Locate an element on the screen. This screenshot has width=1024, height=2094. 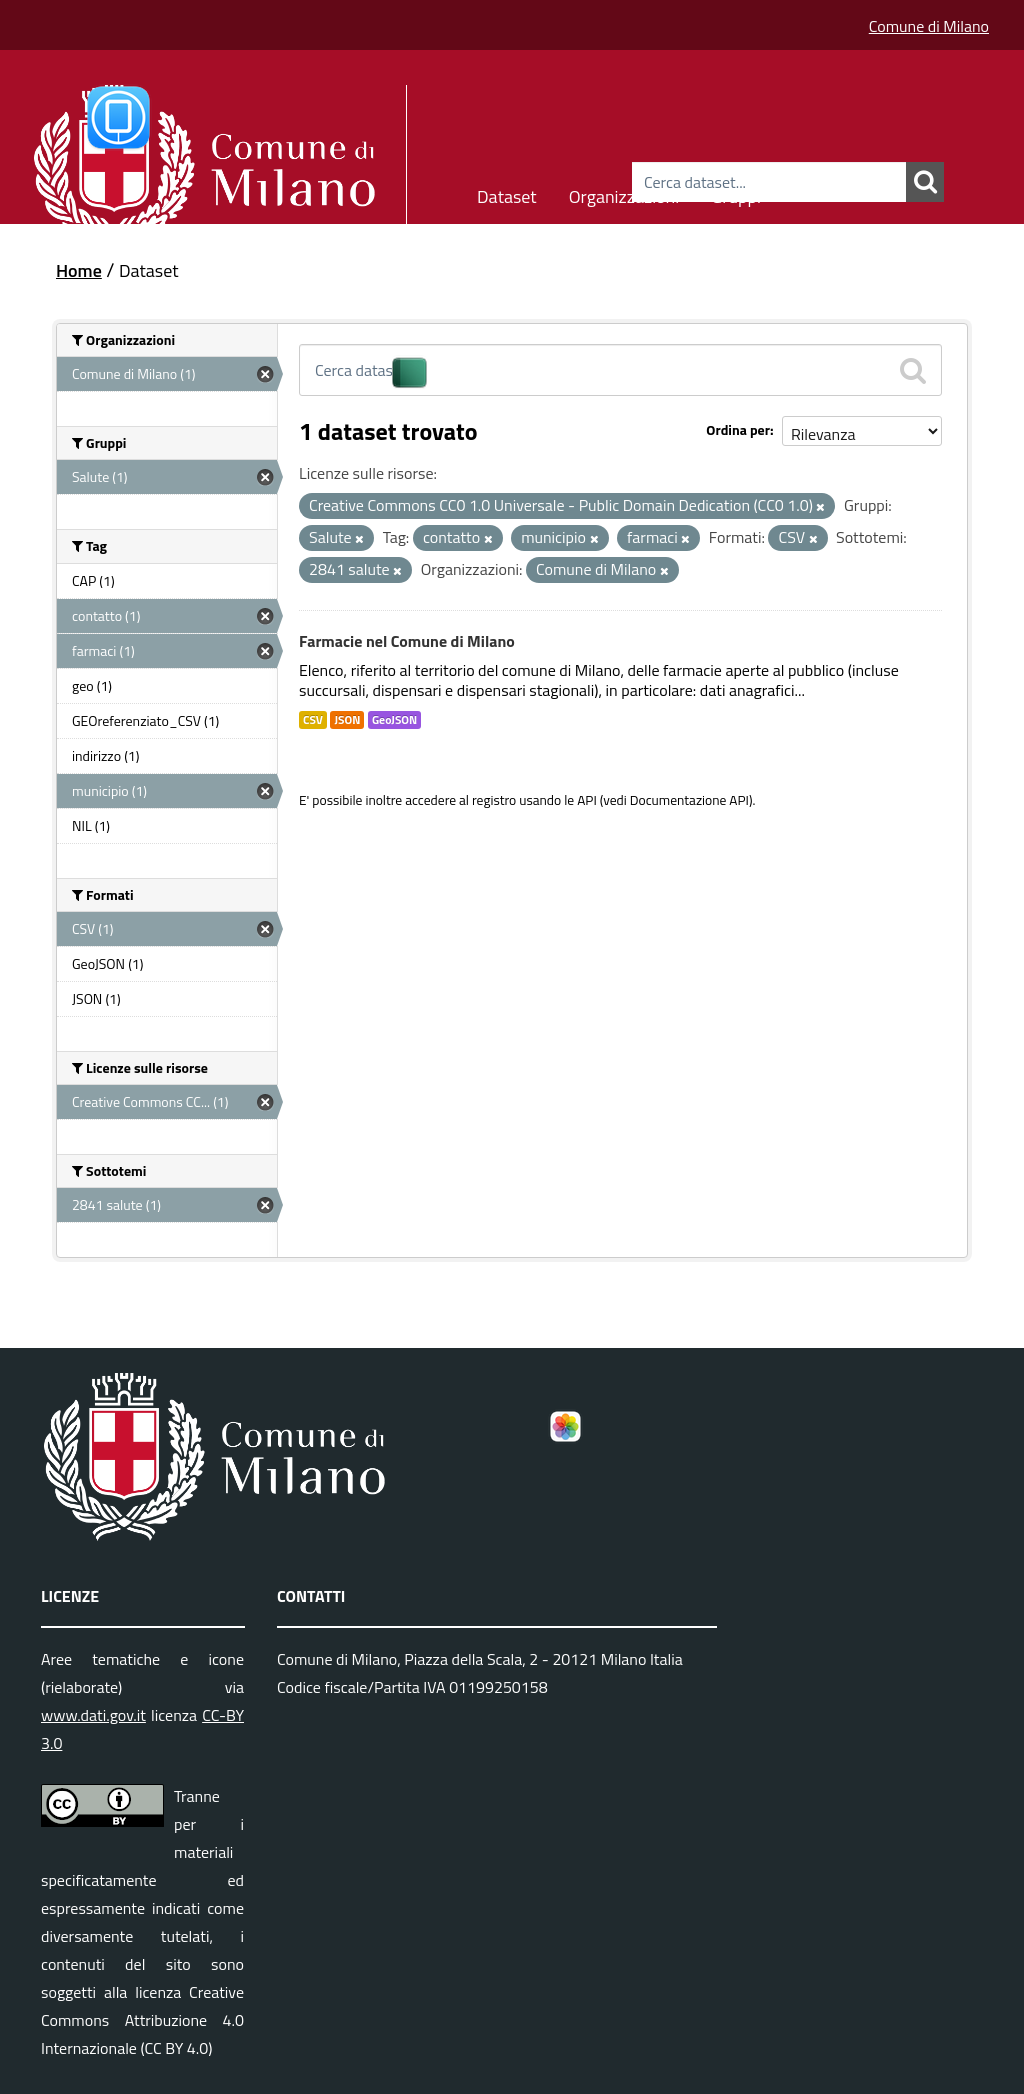
open the photos app is located at coordinates (565, 1426).